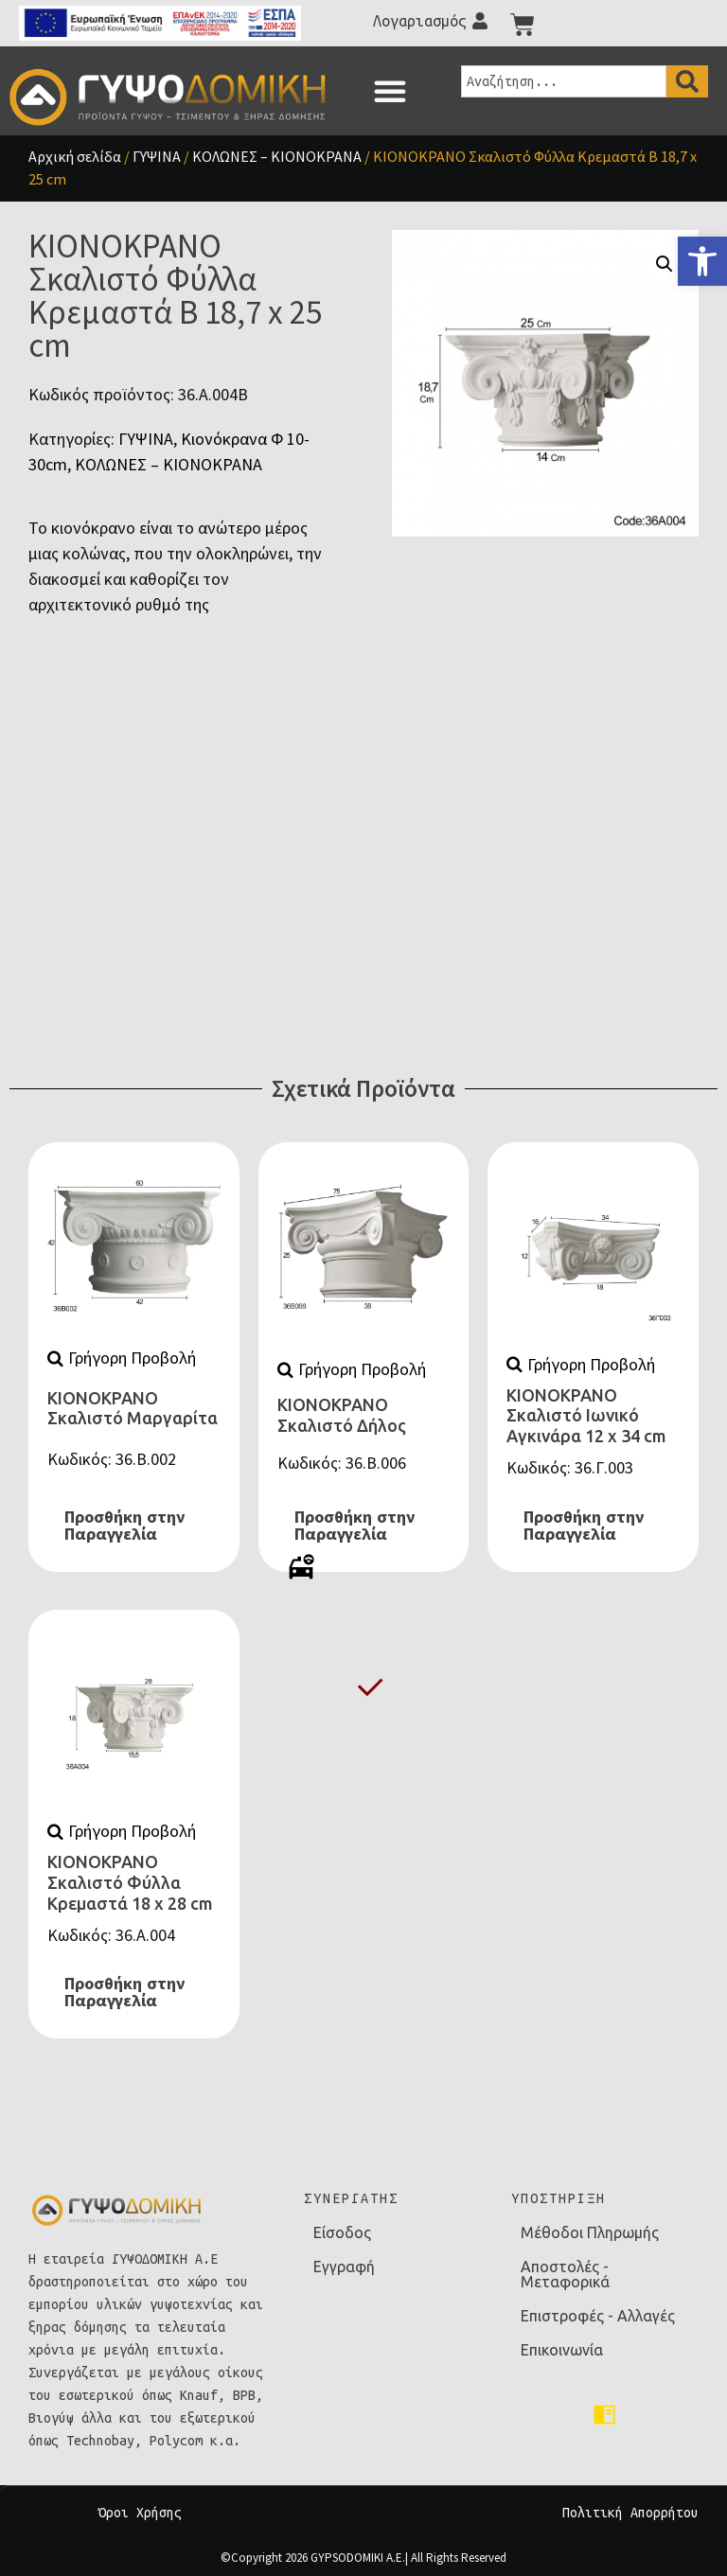 This screenshot has height=2576, width=727. Describe the element at coordinates (604, 2414) in the screenshot. I see `open reading mode or e-reader` at that location.